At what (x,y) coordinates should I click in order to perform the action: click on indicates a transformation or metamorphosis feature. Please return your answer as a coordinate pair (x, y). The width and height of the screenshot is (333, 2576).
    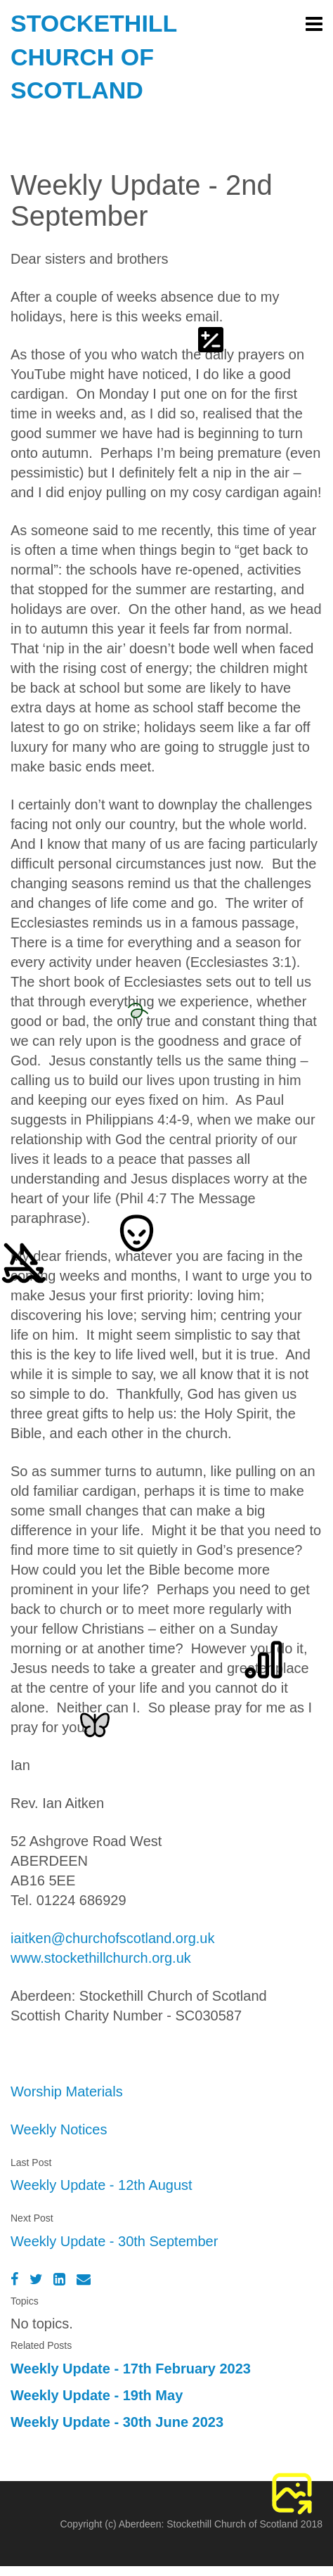
    Looking at the image, I should click on (95, 1724).